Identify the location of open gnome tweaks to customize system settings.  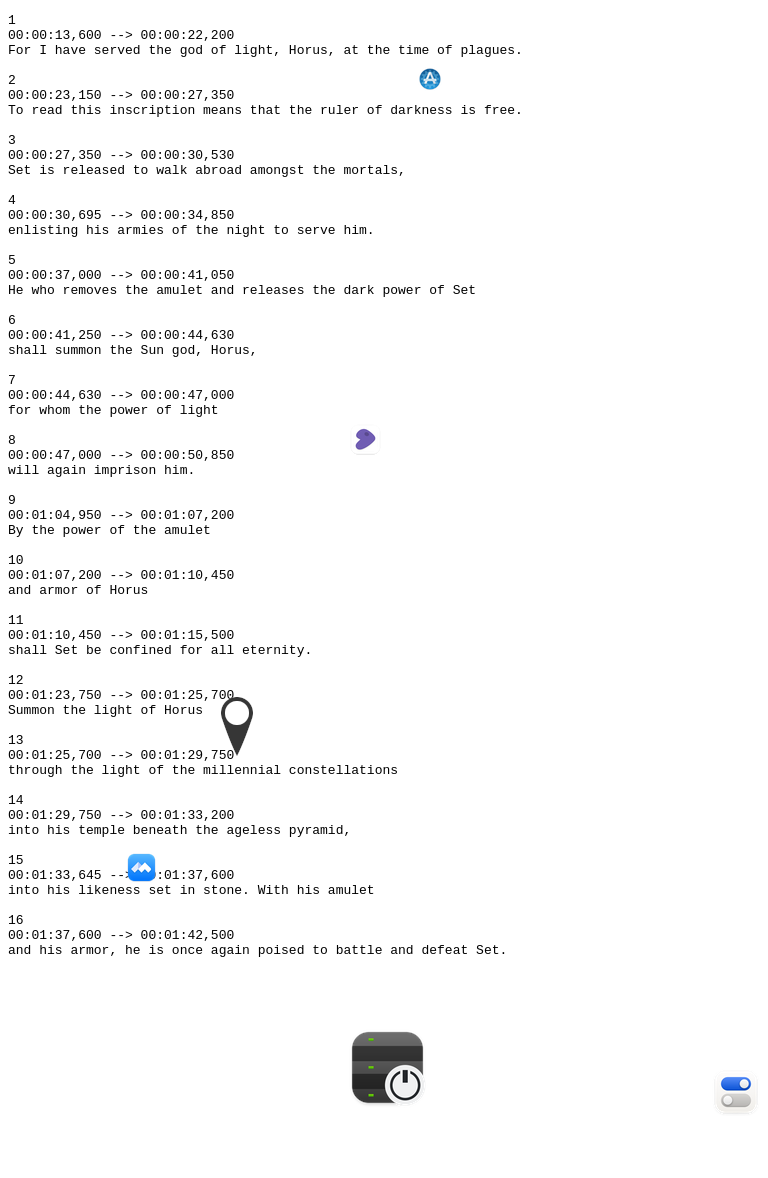
(736, 1092).